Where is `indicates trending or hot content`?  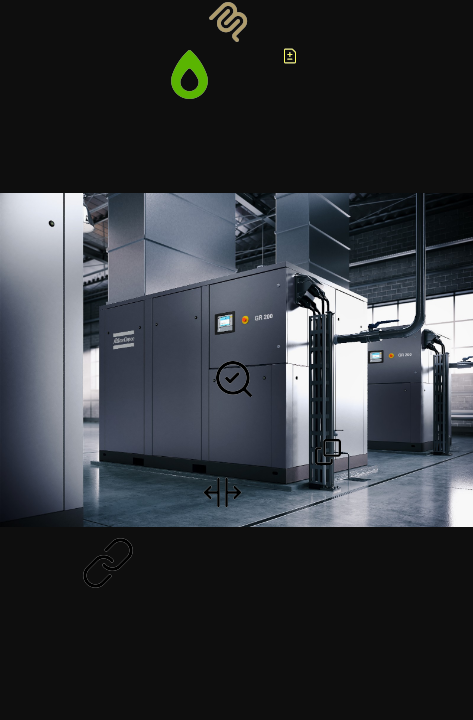
indicates trending or hot content is located at coordinates (189, 74).